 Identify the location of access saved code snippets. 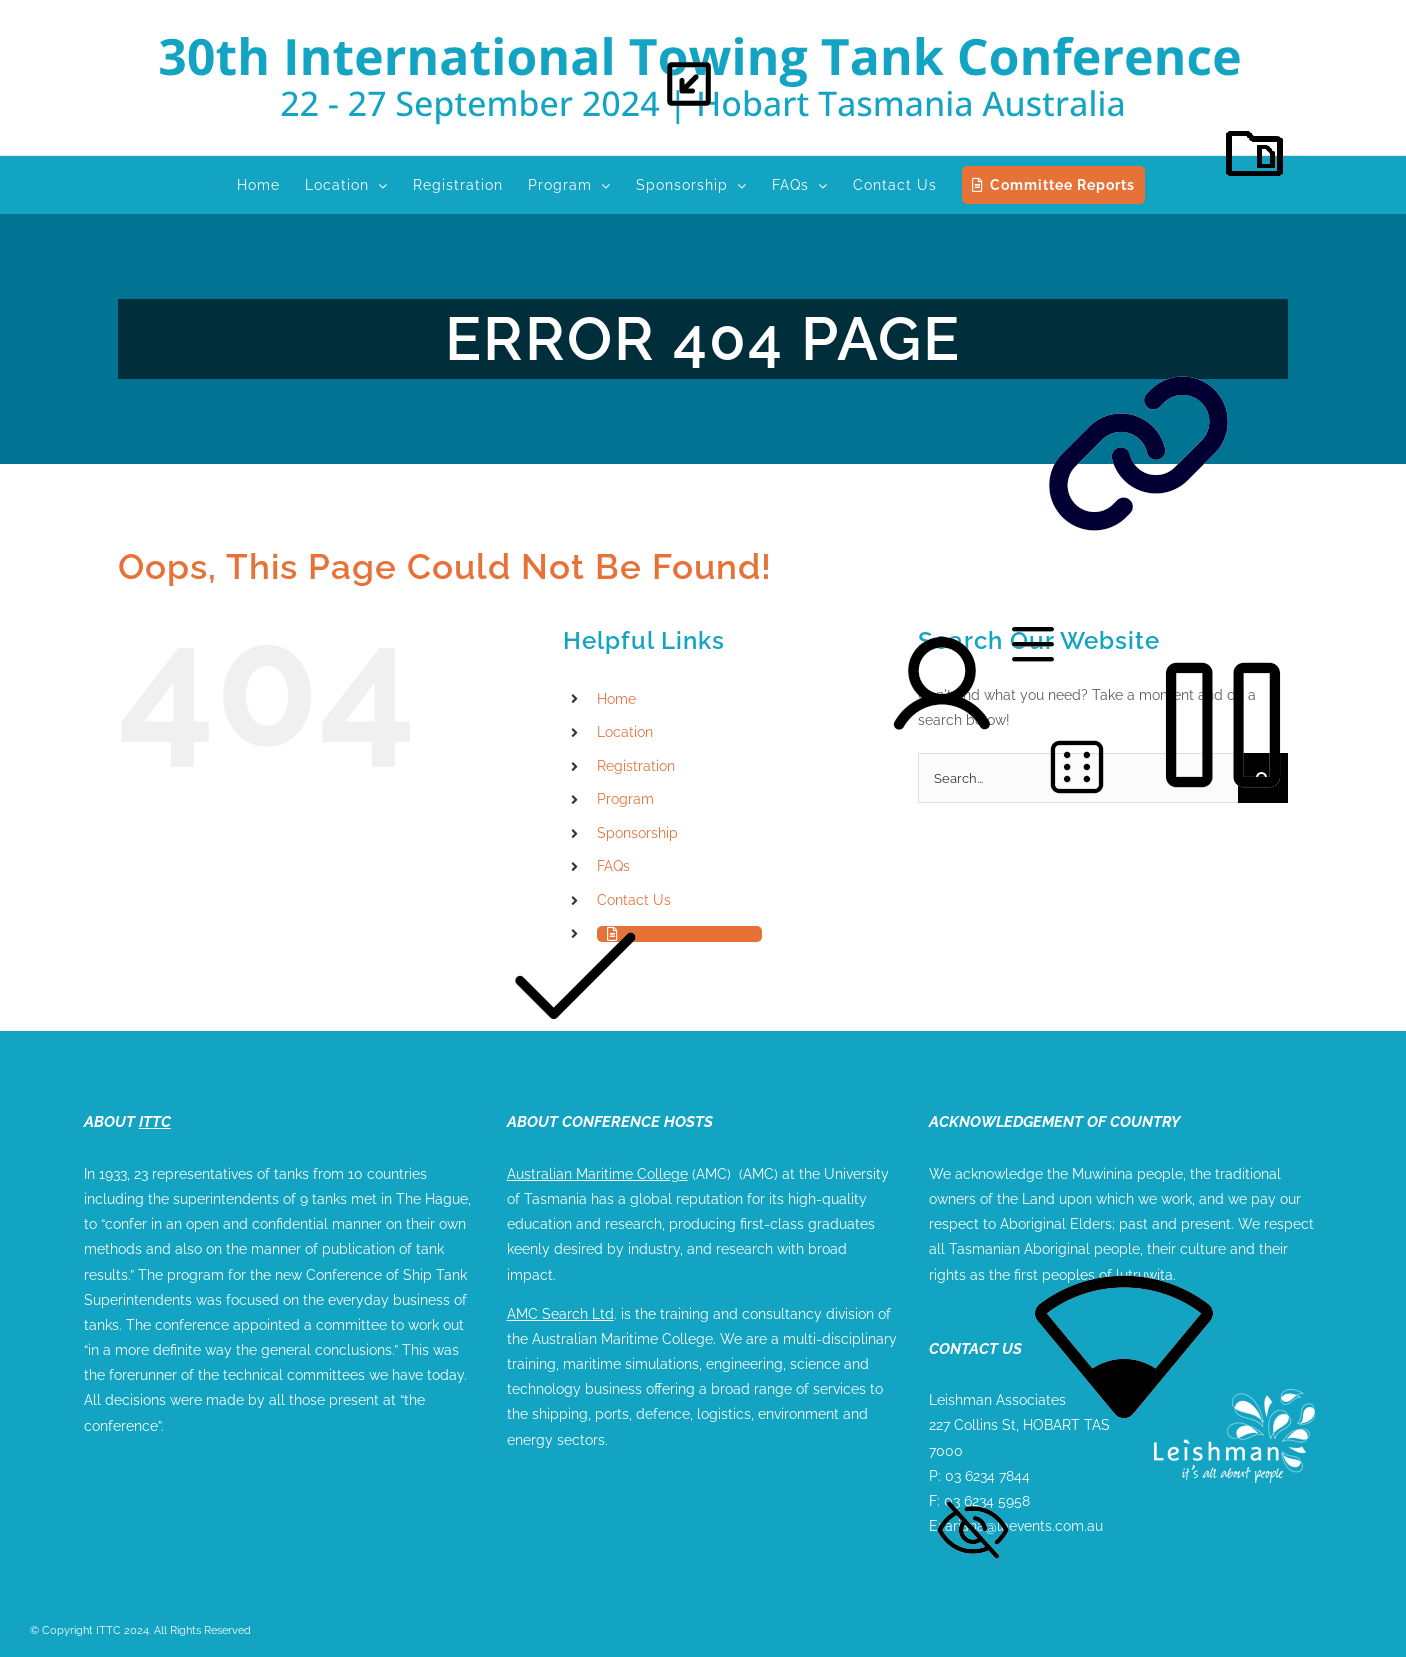
(1254, 153).